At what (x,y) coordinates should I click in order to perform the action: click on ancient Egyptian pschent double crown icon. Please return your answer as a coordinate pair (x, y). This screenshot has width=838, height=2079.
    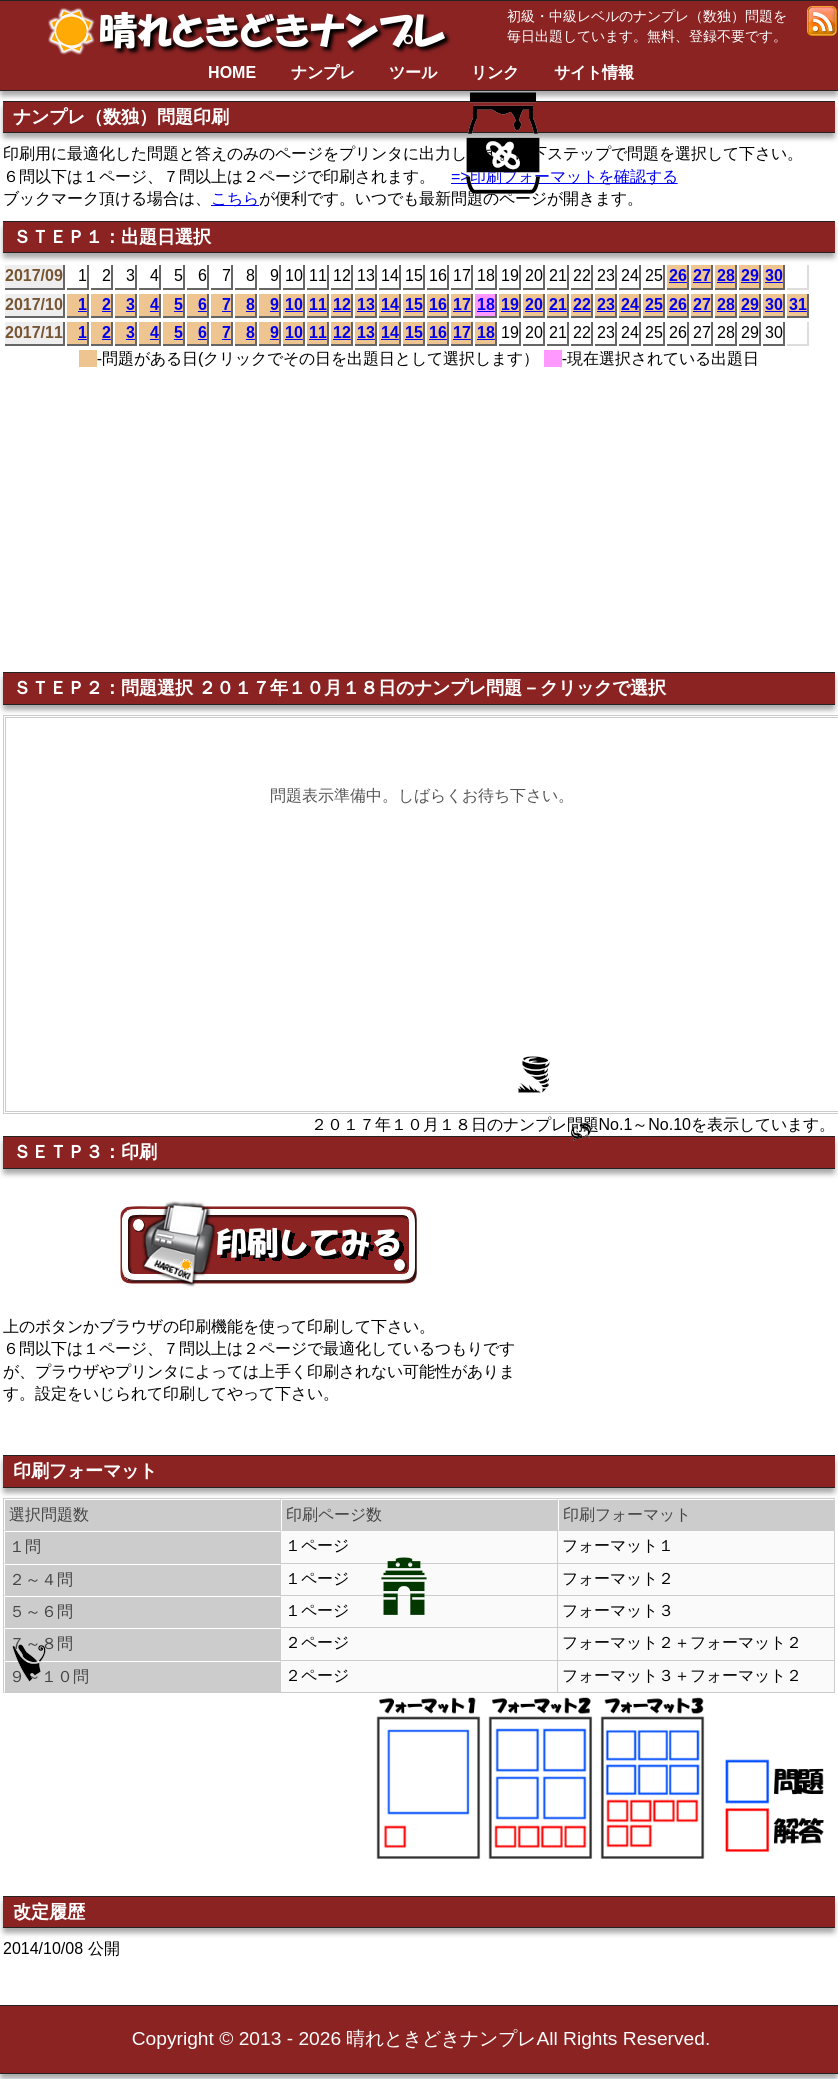
    Looking at the image, I should click on (29, 1663).